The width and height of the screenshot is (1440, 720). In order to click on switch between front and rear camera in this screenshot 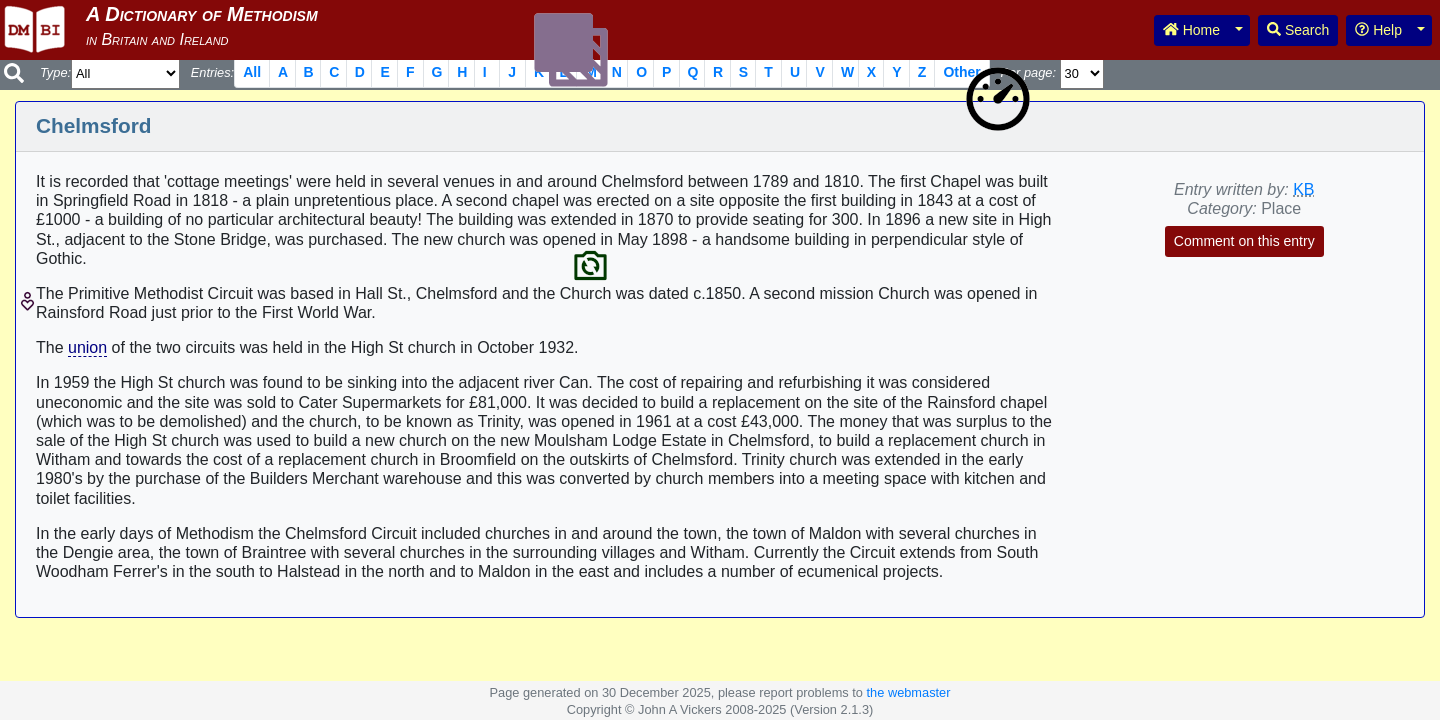, I will do `click(590, 265)`.